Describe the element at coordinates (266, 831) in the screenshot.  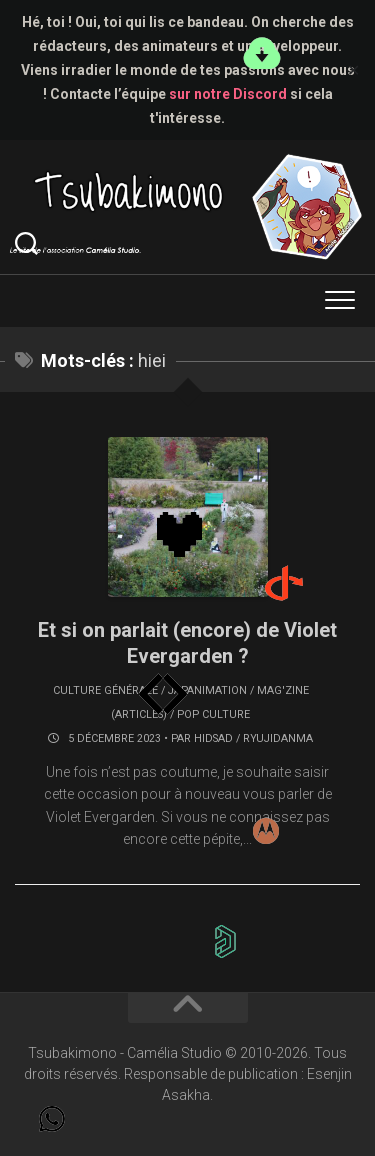
I see `Motorola brand logo` at that location.